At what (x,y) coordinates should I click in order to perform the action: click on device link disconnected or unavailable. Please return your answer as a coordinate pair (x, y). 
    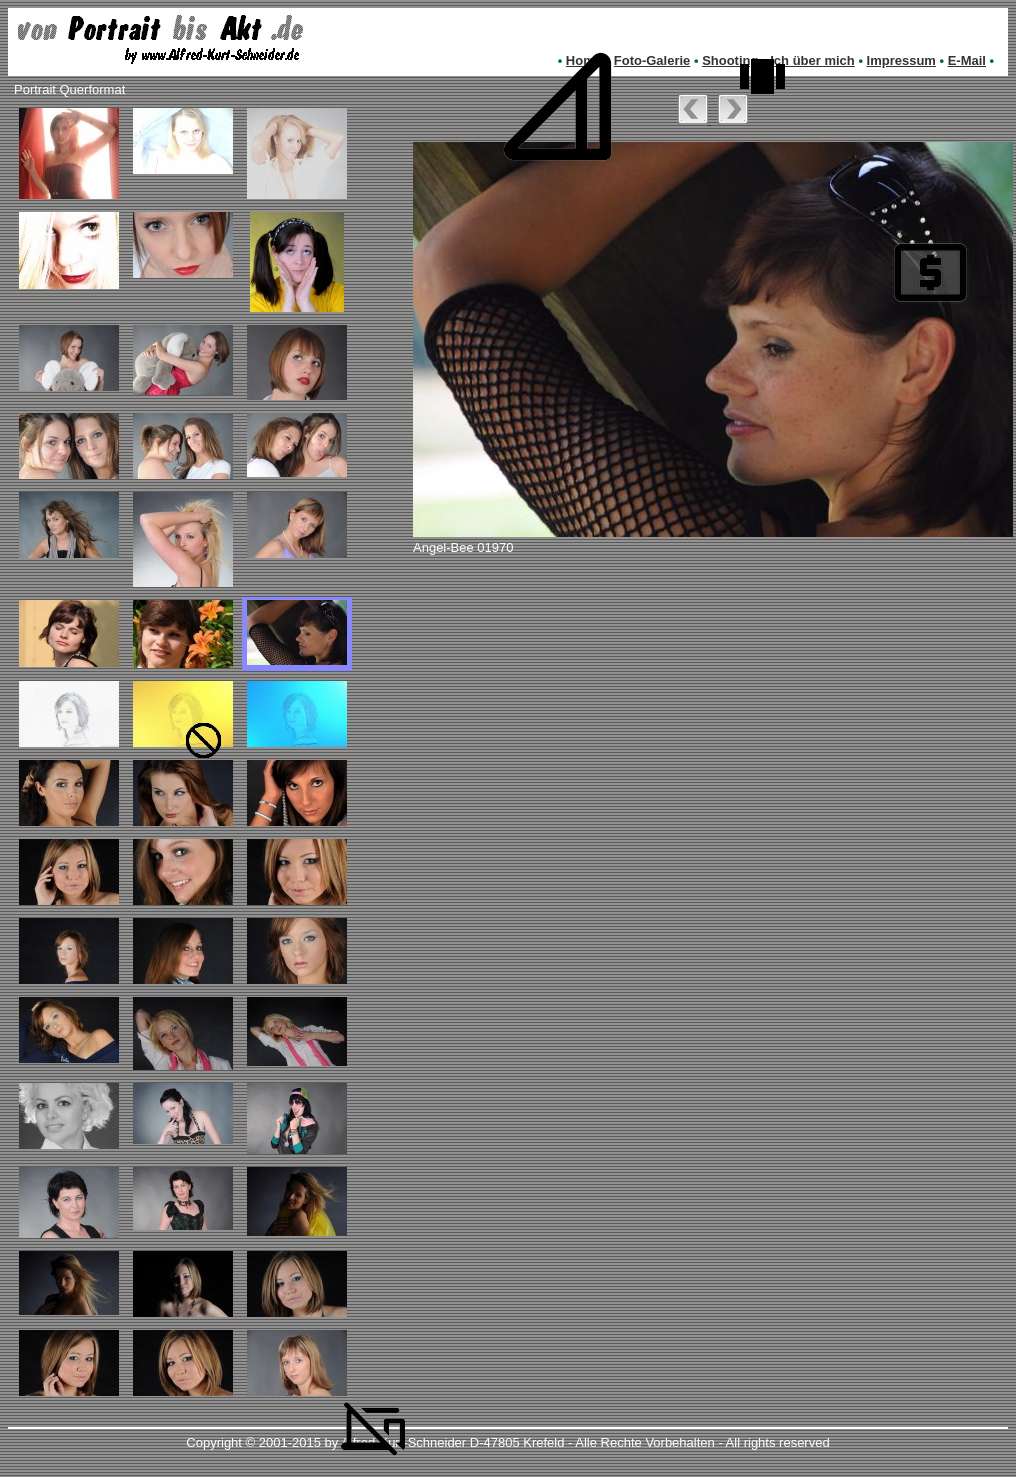
    Looking at the image, I should click on (373, 1429).